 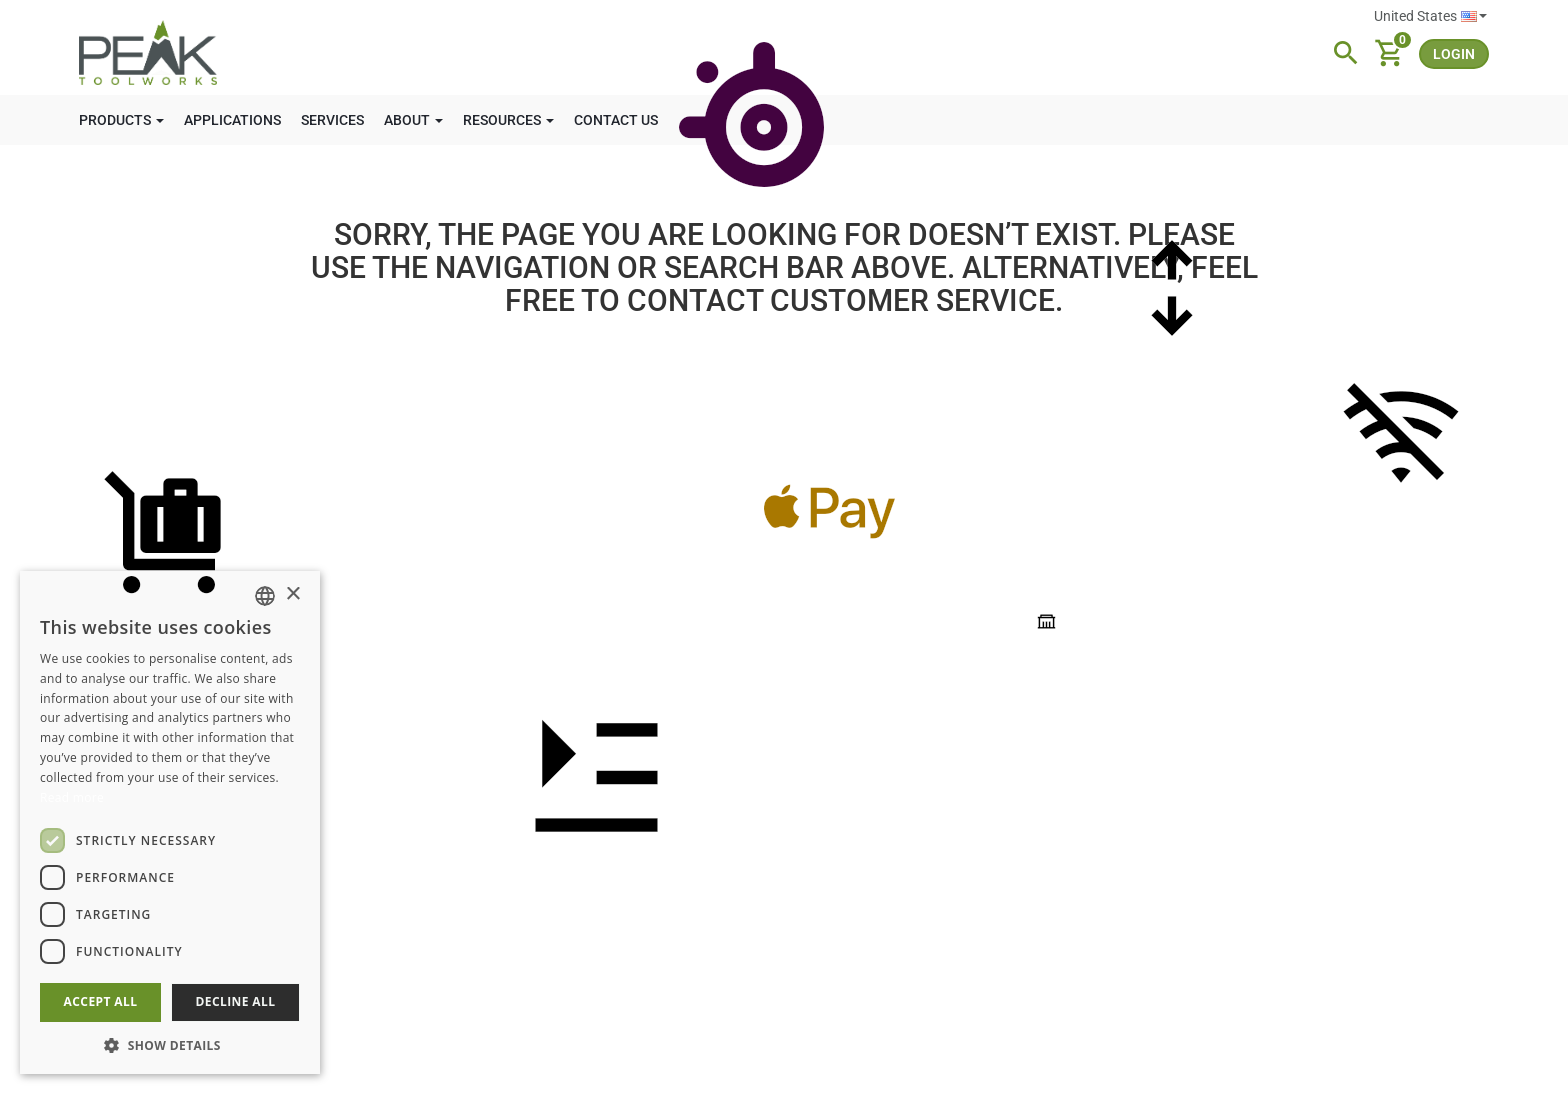 What do you see at coordinates (1172, 288) in the screenshot?
I see `expand content vertically` at bounding box center [1172, 288].